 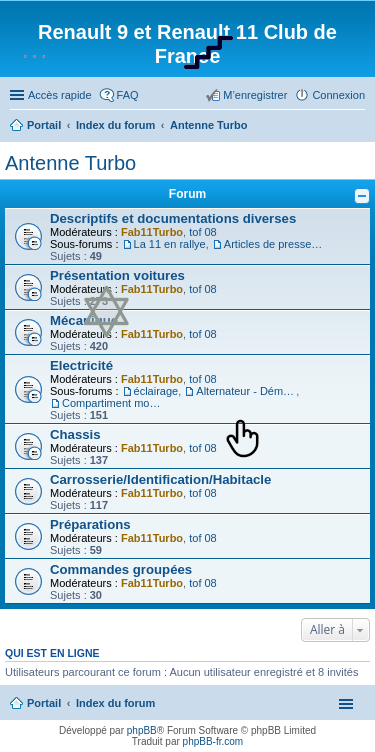 What do you see at coordinates (208, 52) in the screenshot?
I see `view steps or stairs in a building map` at bounding box center [208, 52].